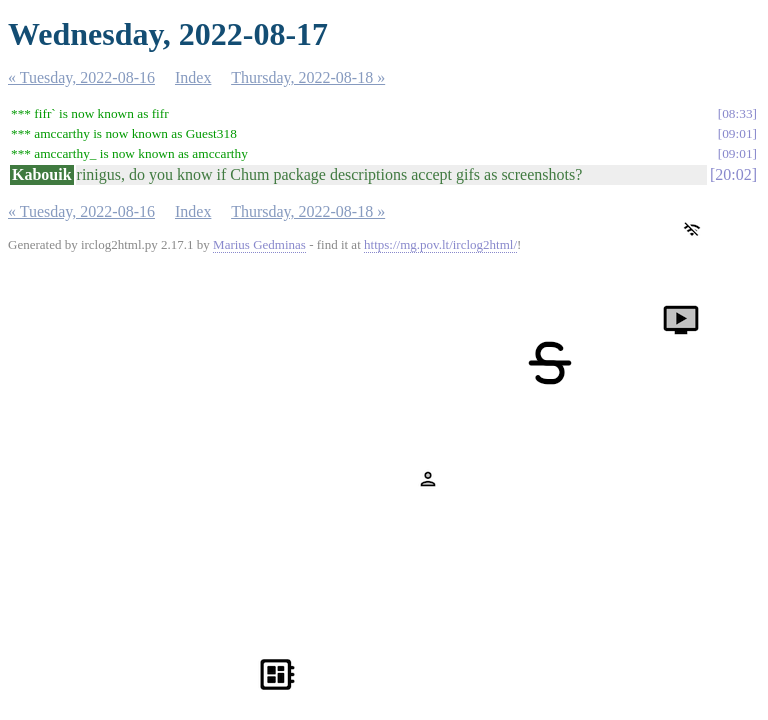  What do you see at coordinates (681, 320) in the screenshot?
I see `access on-demand video content` at bounding box center [681, 320].